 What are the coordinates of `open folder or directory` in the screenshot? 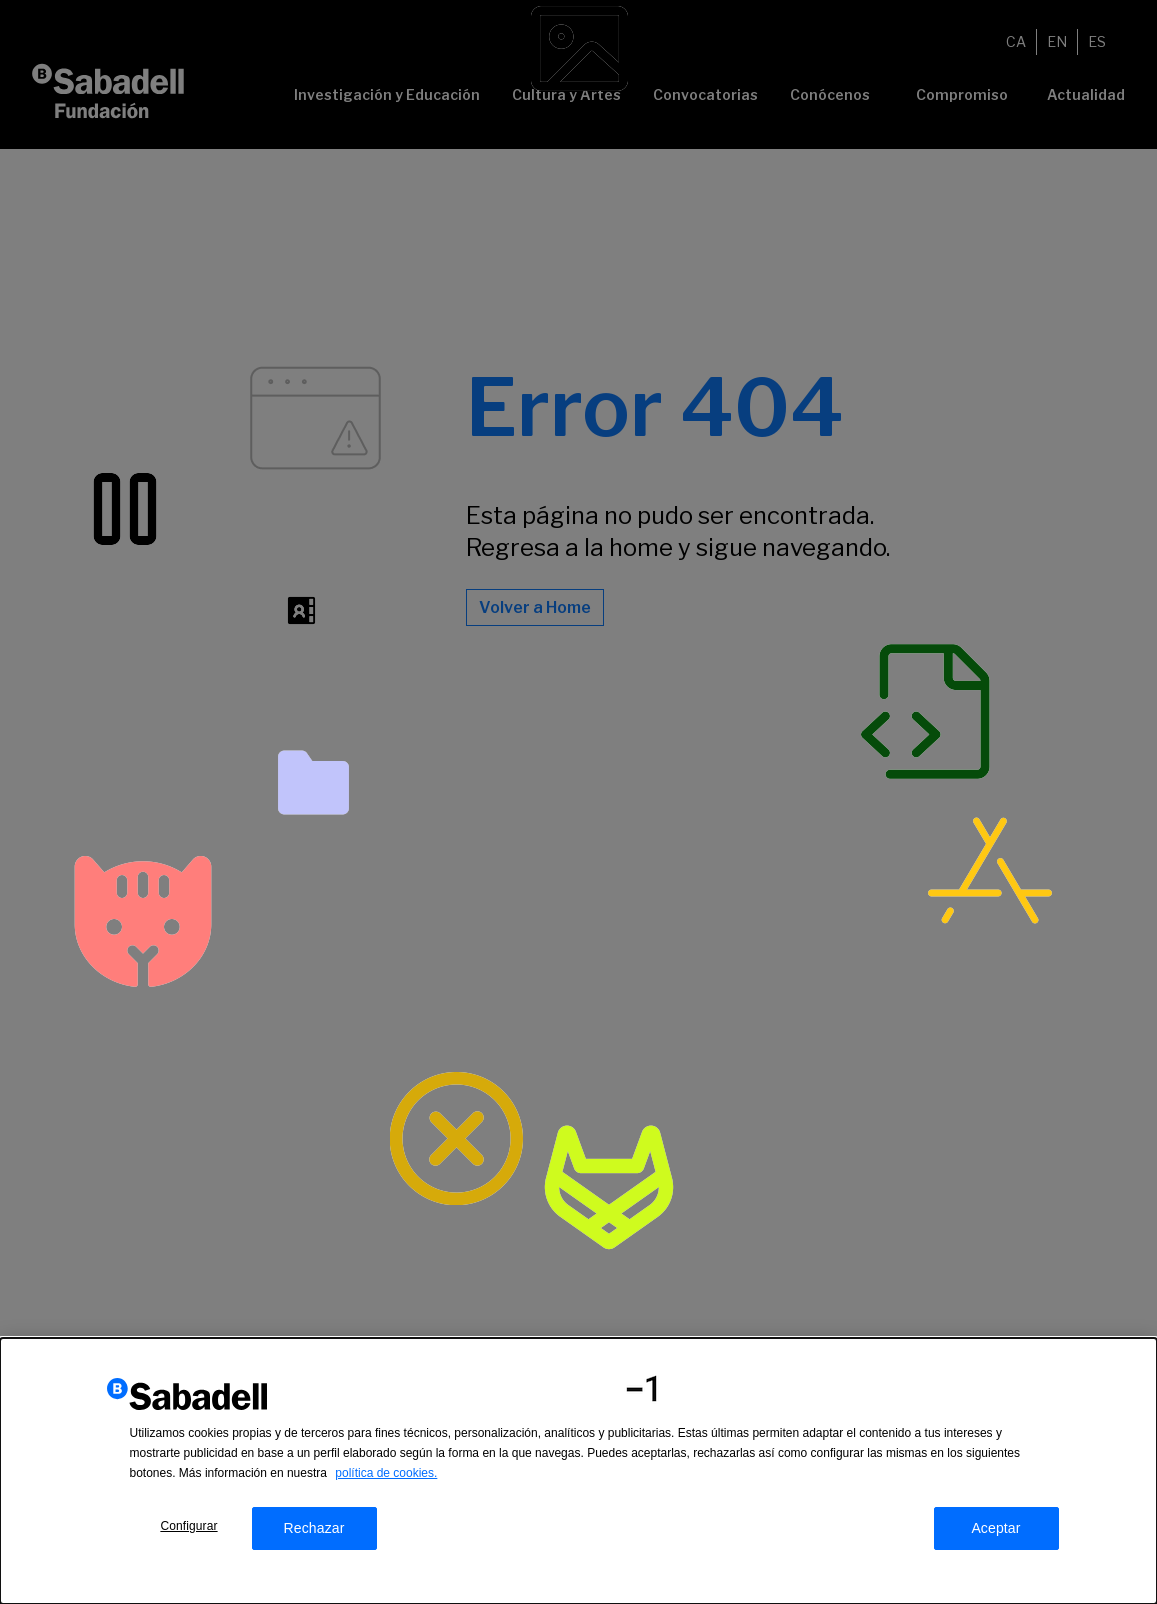 It's located at (313, 782).